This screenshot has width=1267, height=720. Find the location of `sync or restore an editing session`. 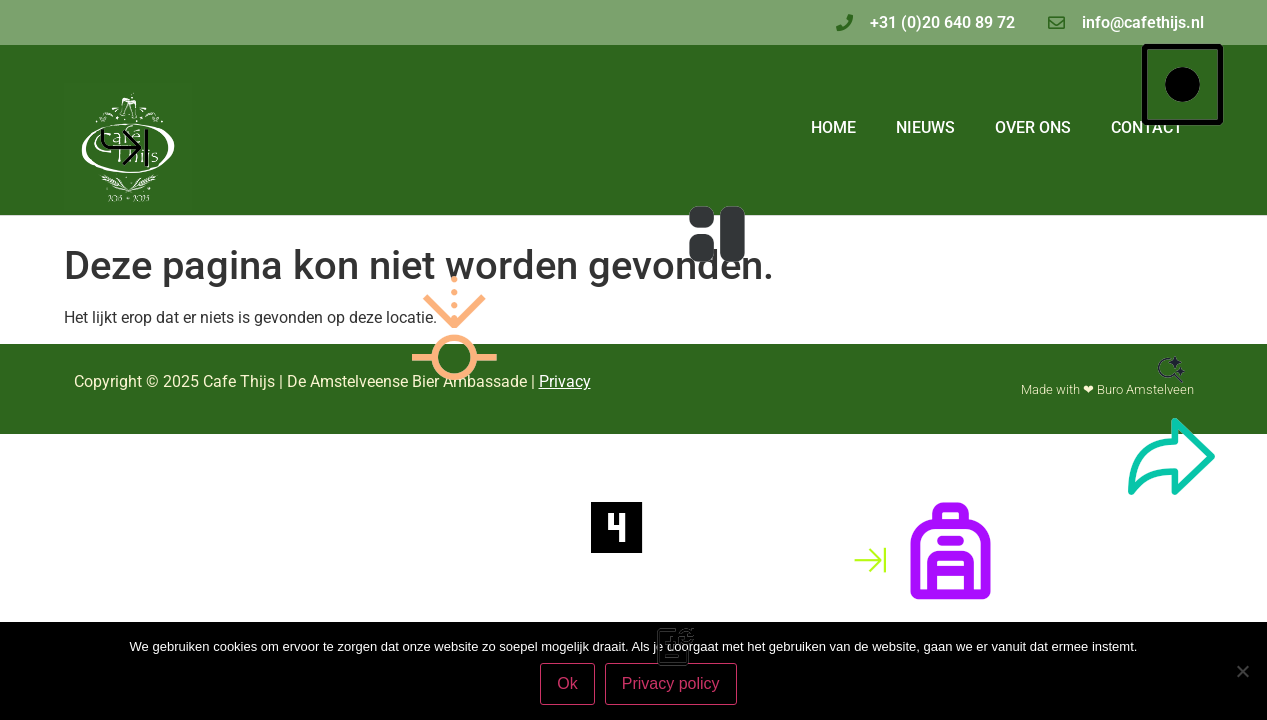

sync or restore an editing session is located at coordinates (673, 647).